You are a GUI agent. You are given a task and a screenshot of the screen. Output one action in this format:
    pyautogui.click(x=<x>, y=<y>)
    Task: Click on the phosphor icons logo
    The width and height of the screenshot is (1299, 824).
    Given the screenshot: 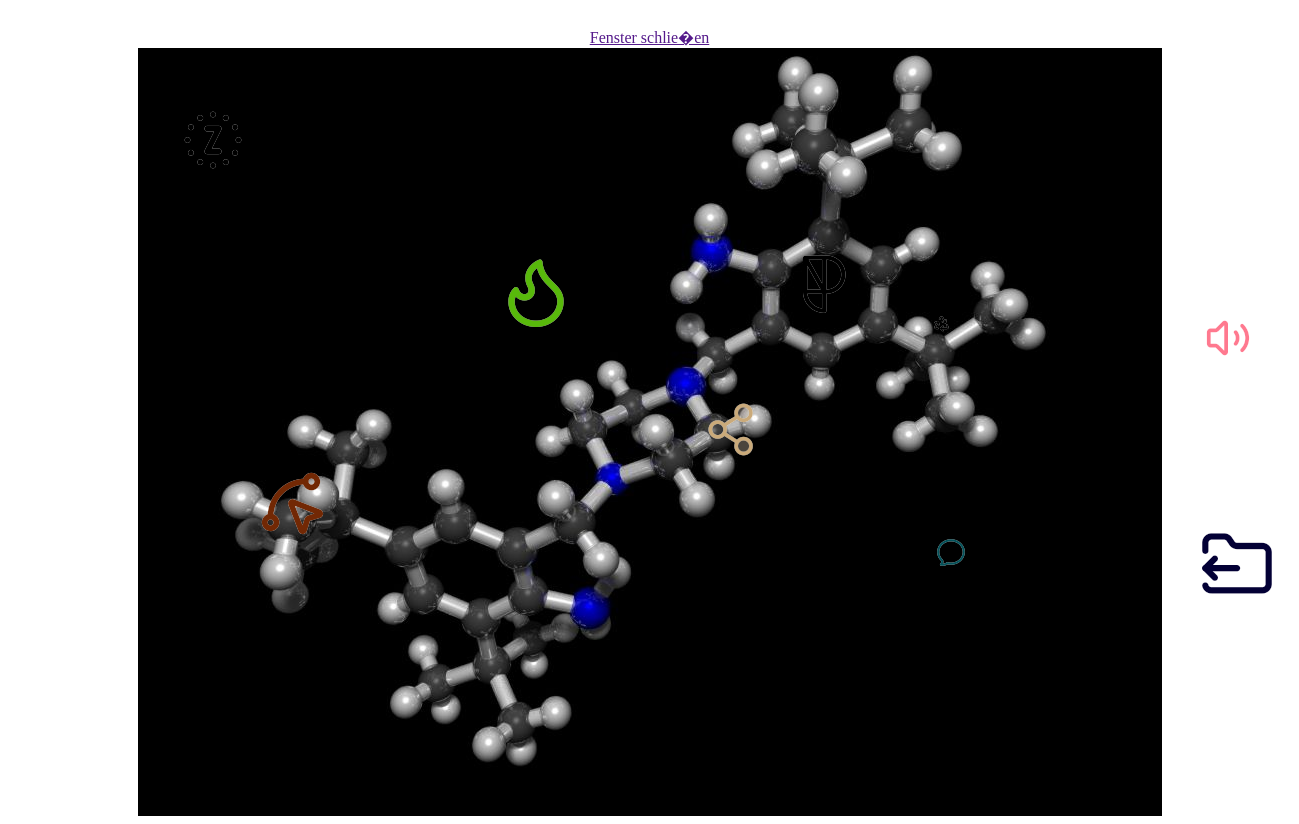 What is the action you would take?
    pyautogui.click(x=820, y=281)
    